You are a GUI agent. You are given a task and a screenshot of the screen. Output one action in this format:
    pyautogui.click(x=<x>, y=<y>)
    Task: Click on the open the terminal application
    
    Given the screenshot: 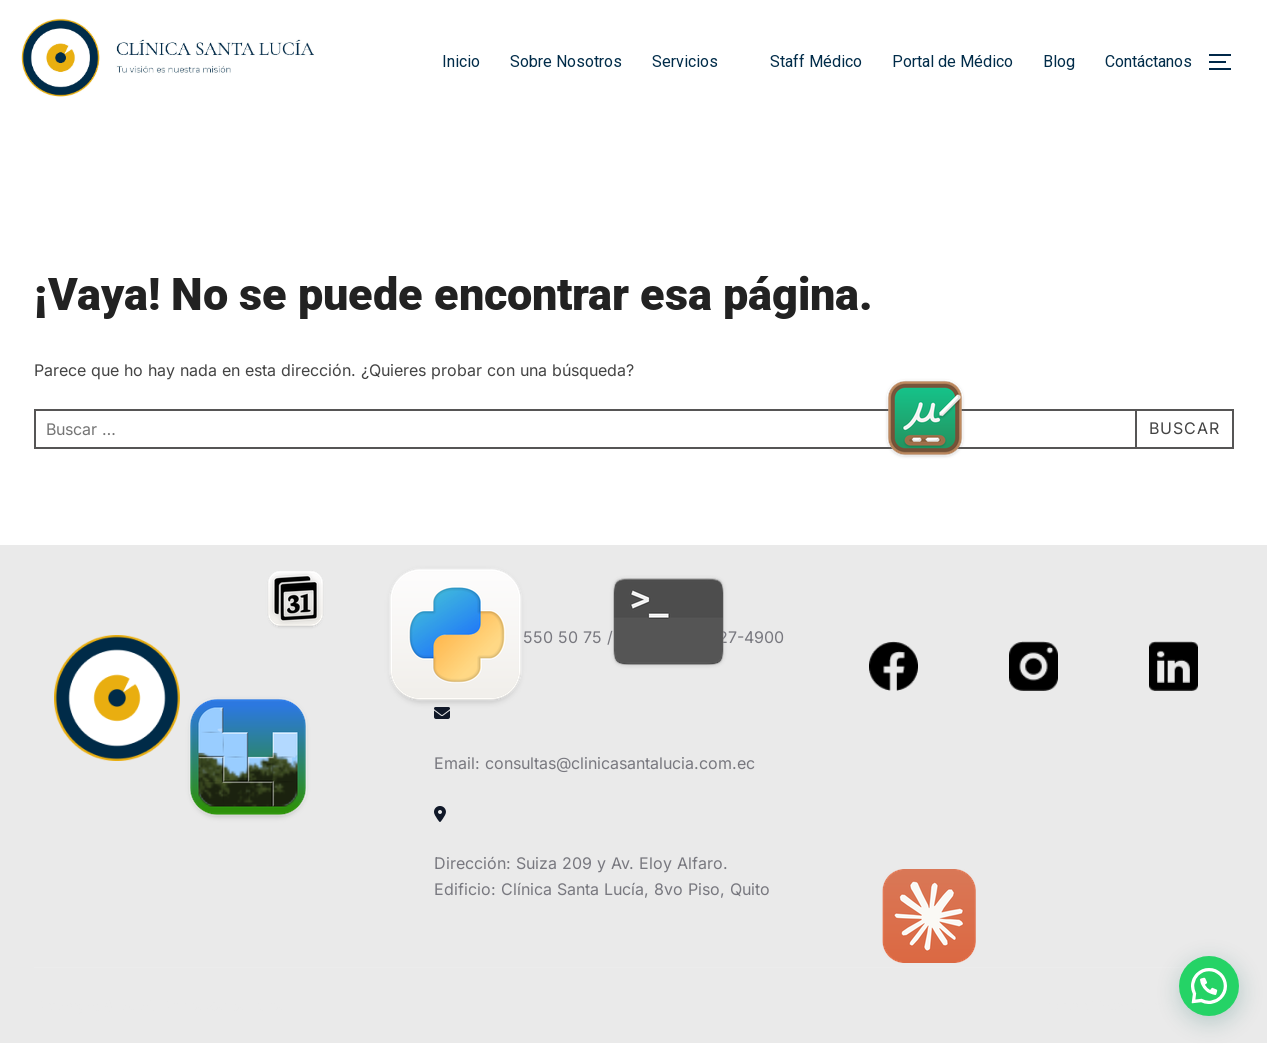 What is the action you would take?
    pyautogui.click(x=668, y=621)
    